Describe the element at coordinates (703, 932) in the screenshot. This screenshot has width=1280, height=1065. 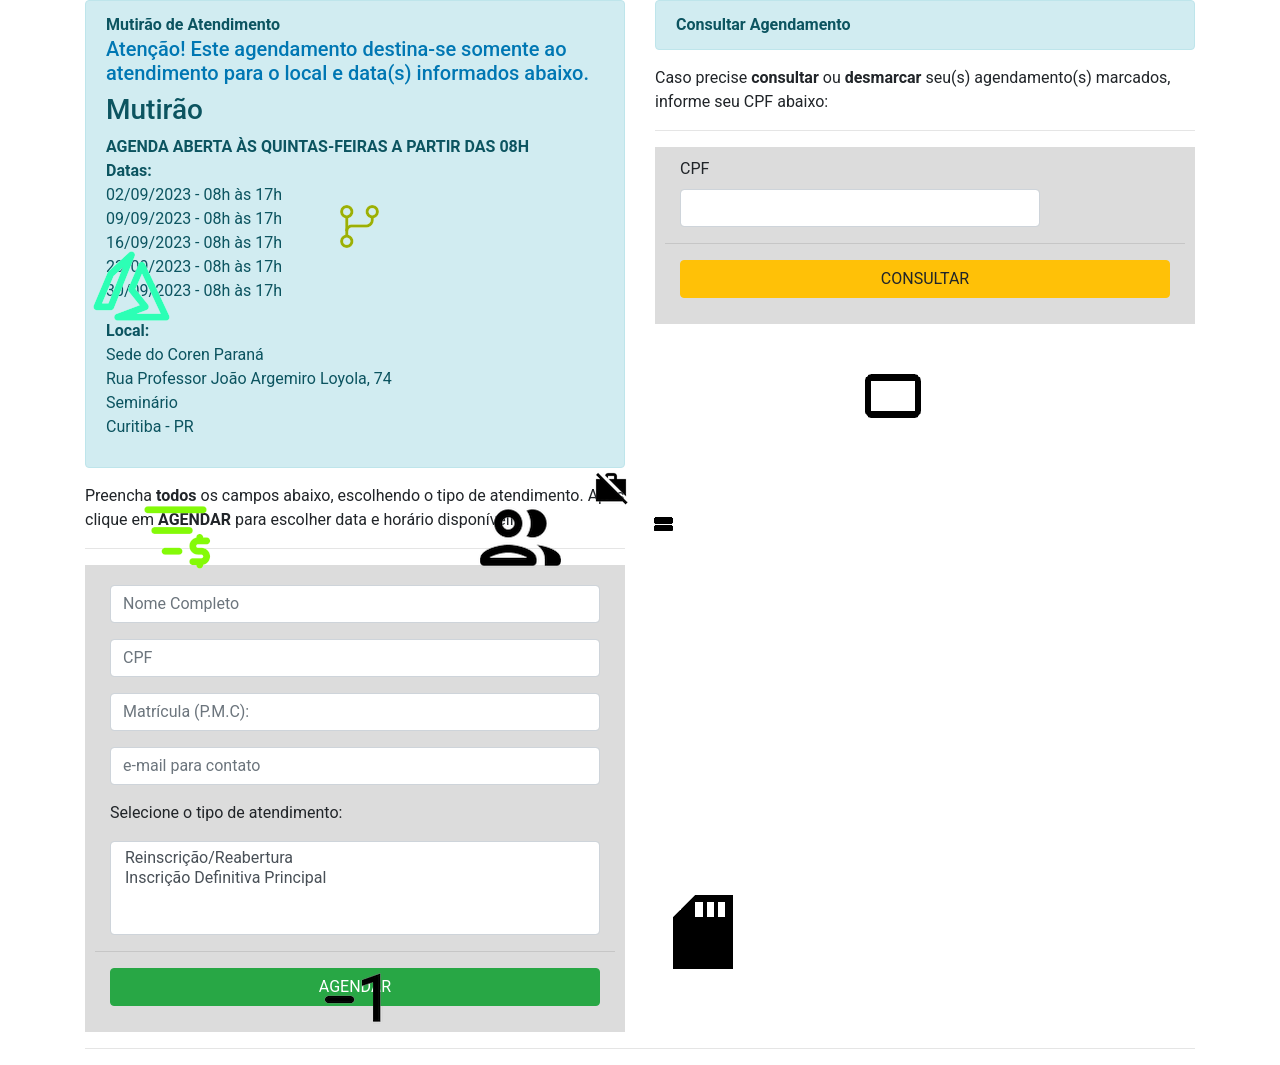
I see `access sd card storage` at that location.